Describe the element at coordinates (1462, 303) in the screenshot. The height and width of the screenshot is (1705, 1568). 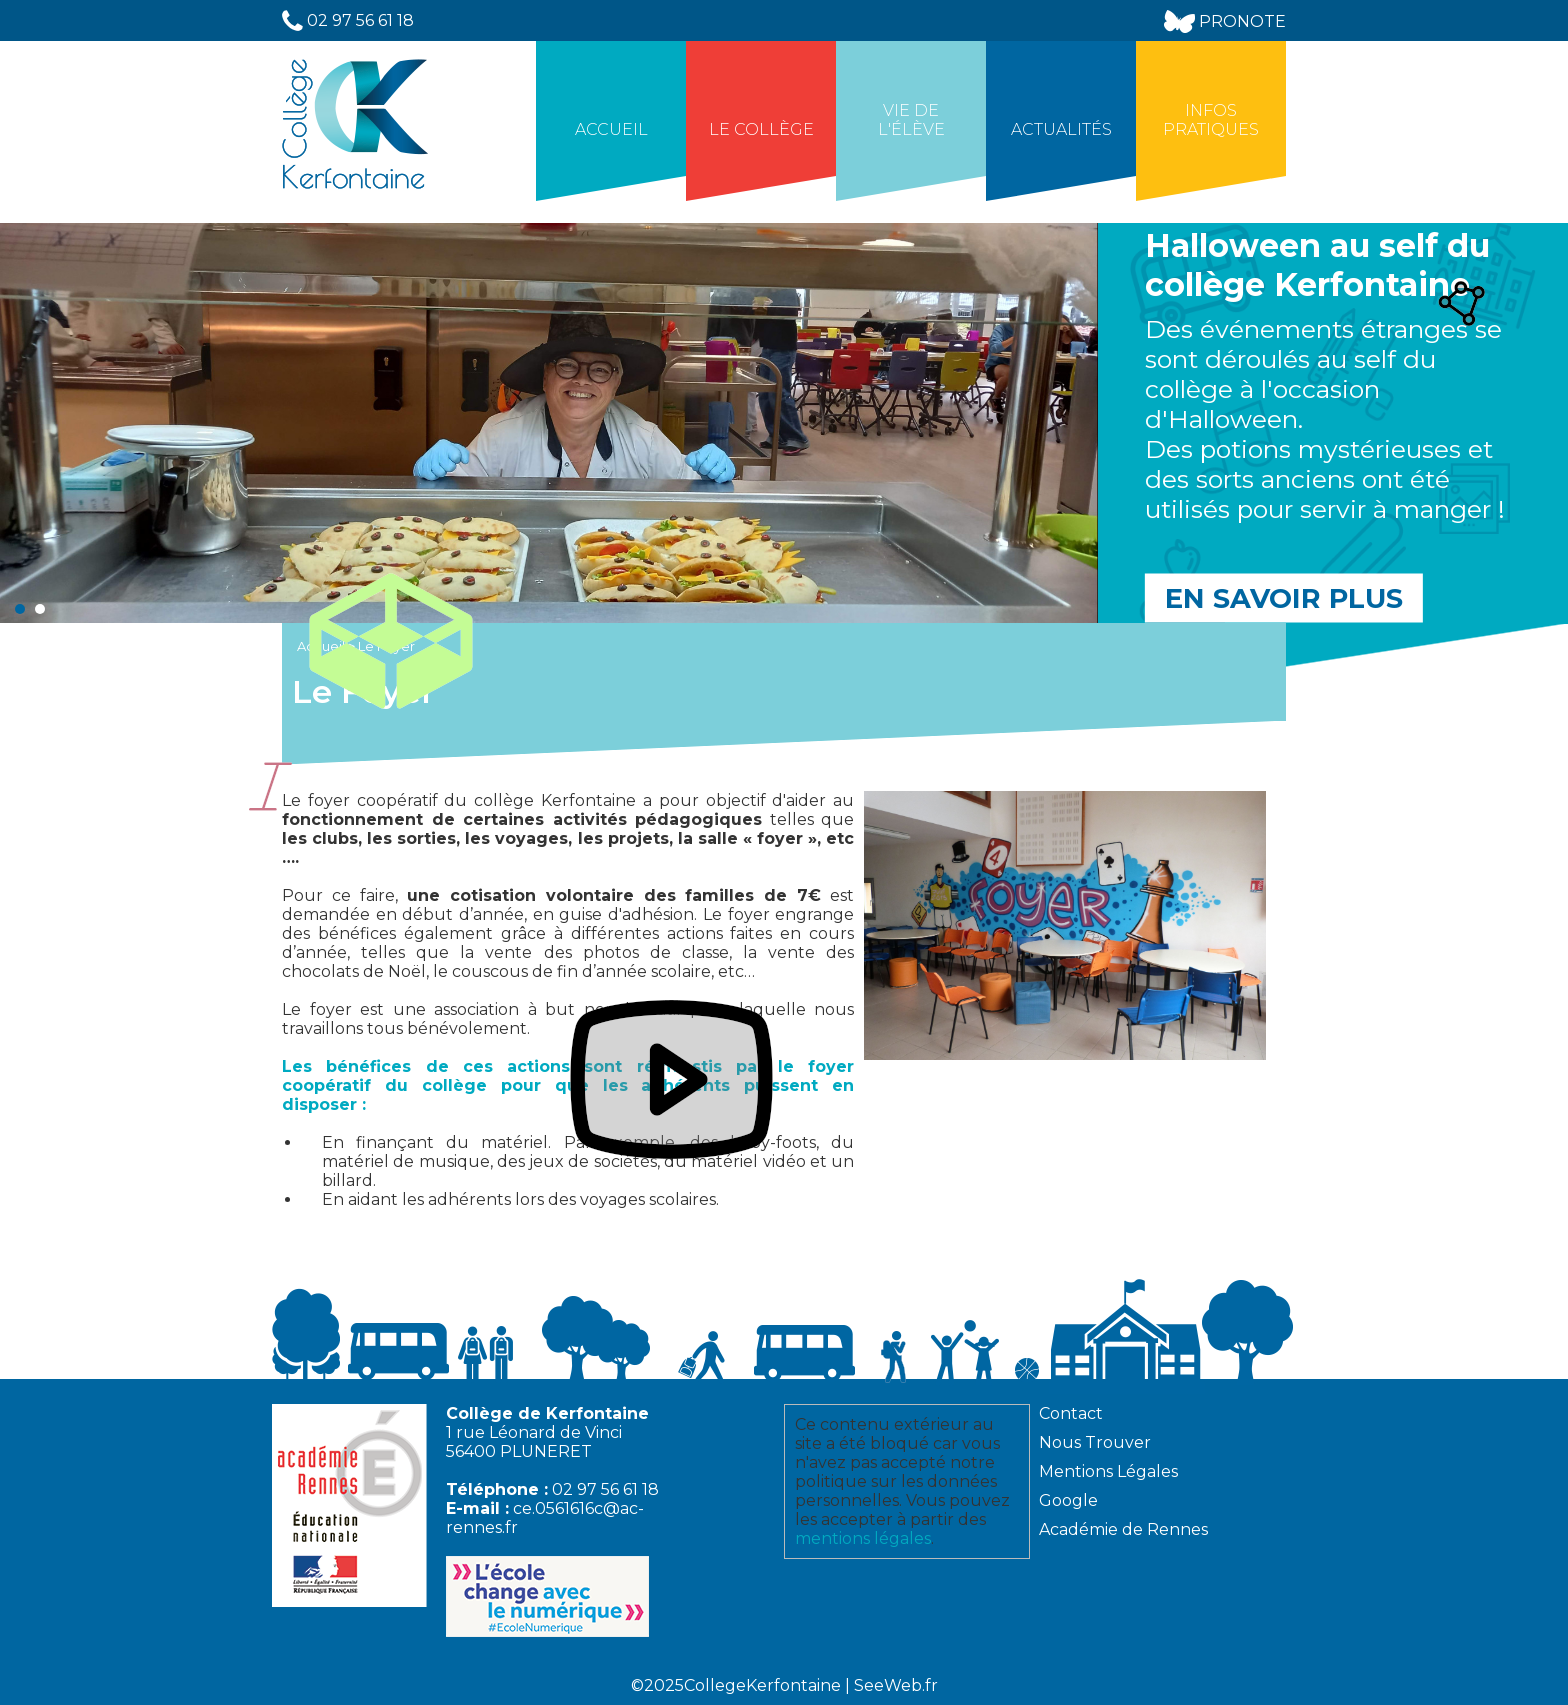
I see `create a polygon shape` at that location.